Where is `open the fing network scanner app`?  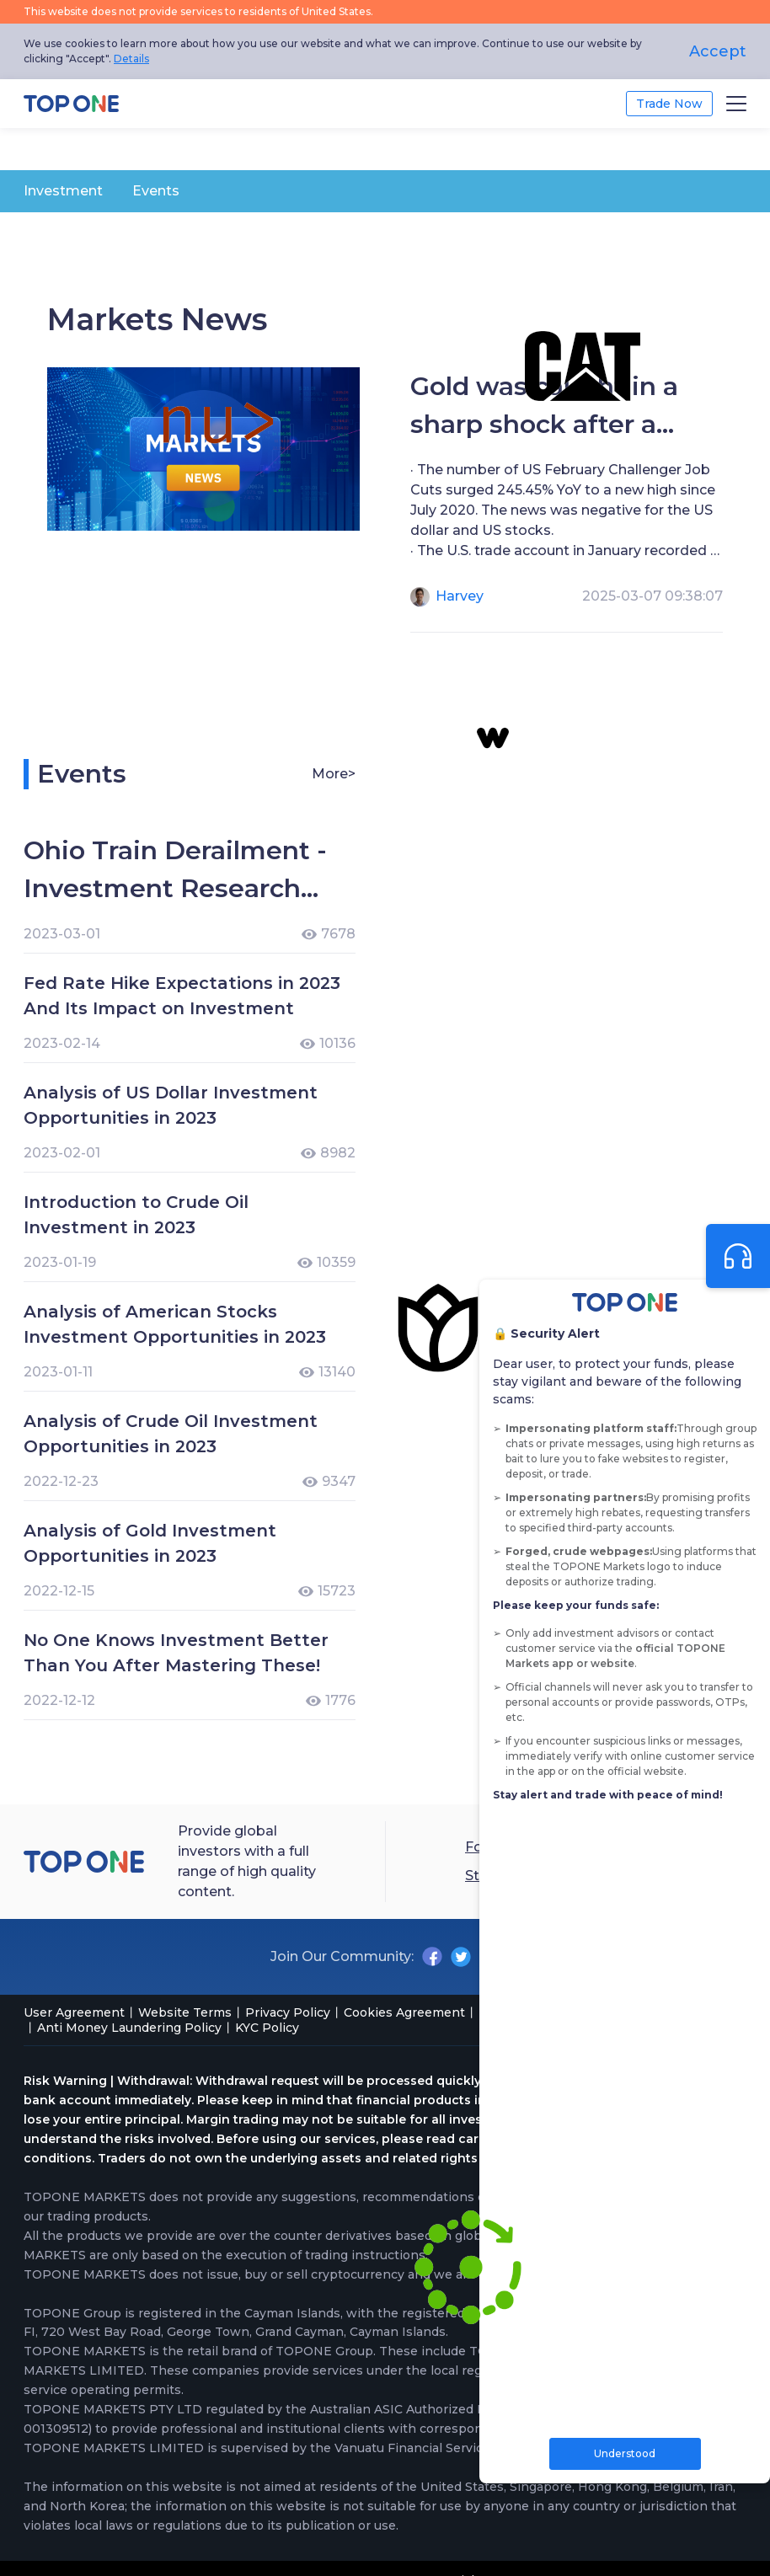 open the fing network scanner app is located at coordinates (468, 2267).